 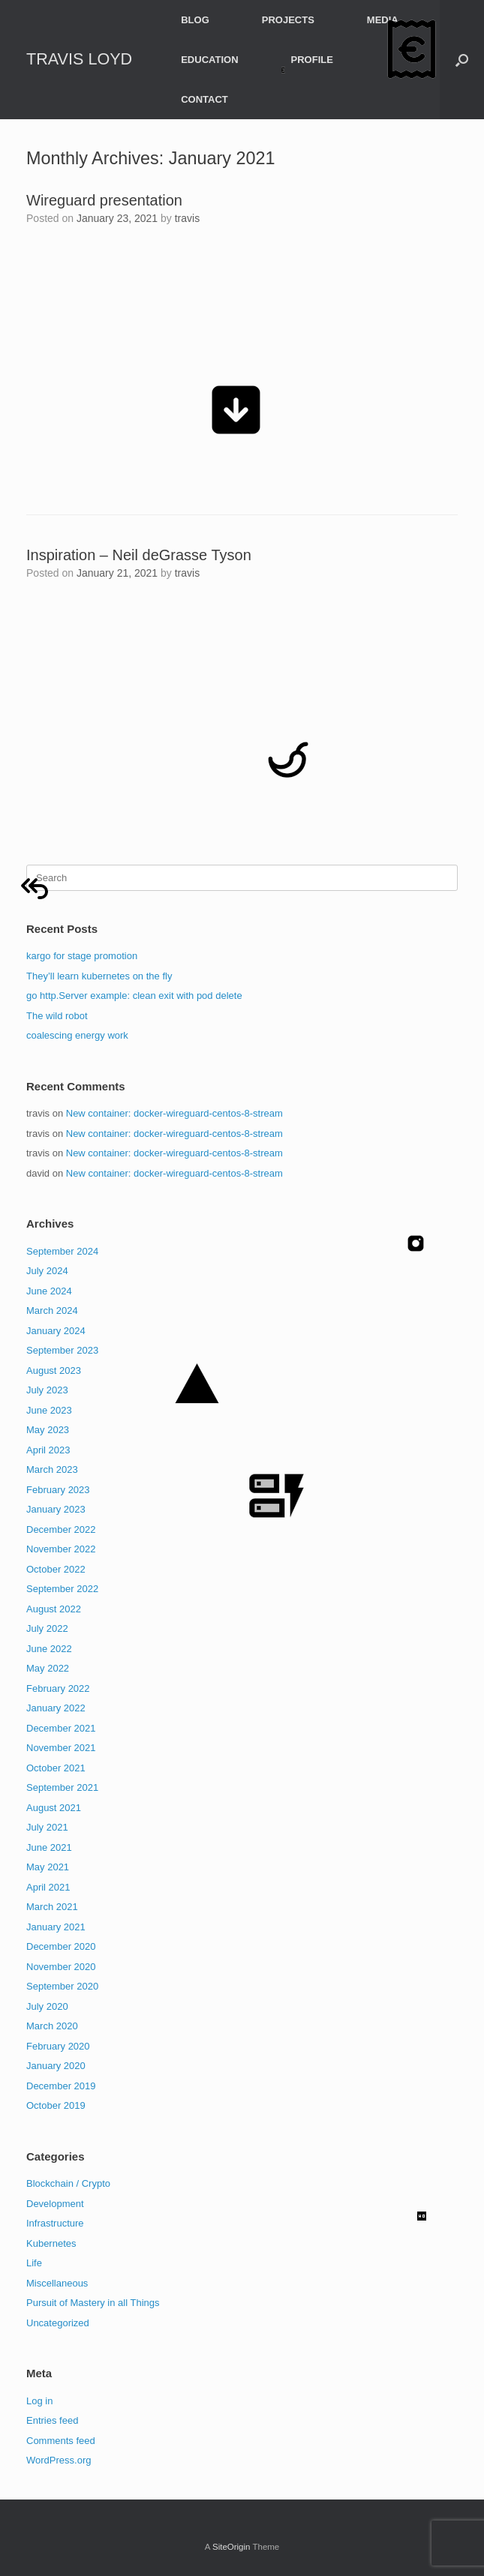 What do you see at coordinates (35, 889) in the screenshot?
I see `undo multiple actions` at bounding box center [35, 889].